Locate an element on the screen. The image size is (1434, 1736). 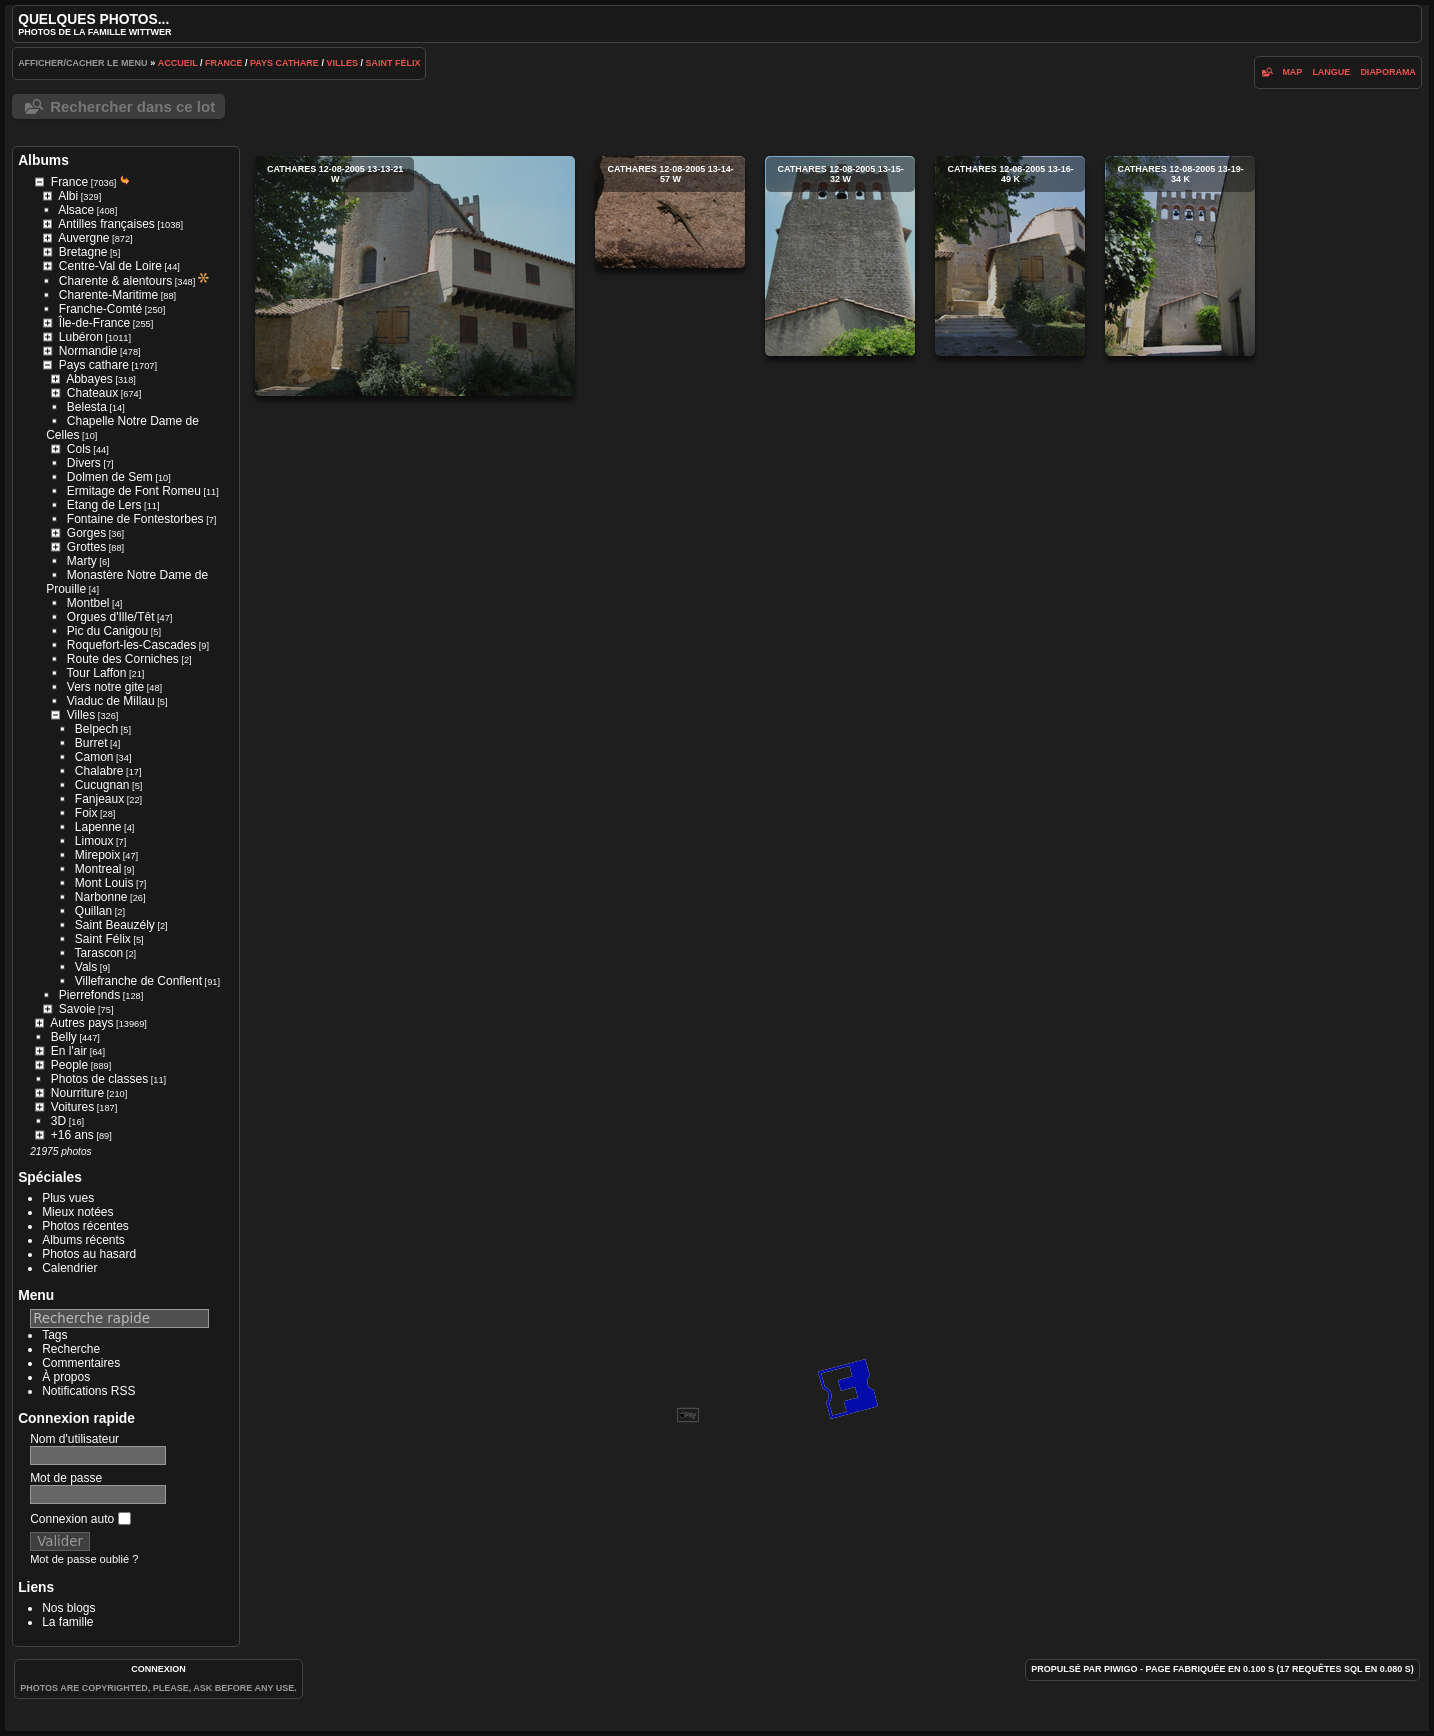
open the Fandango app for movie tickets is located at coordinates (848, 1389).